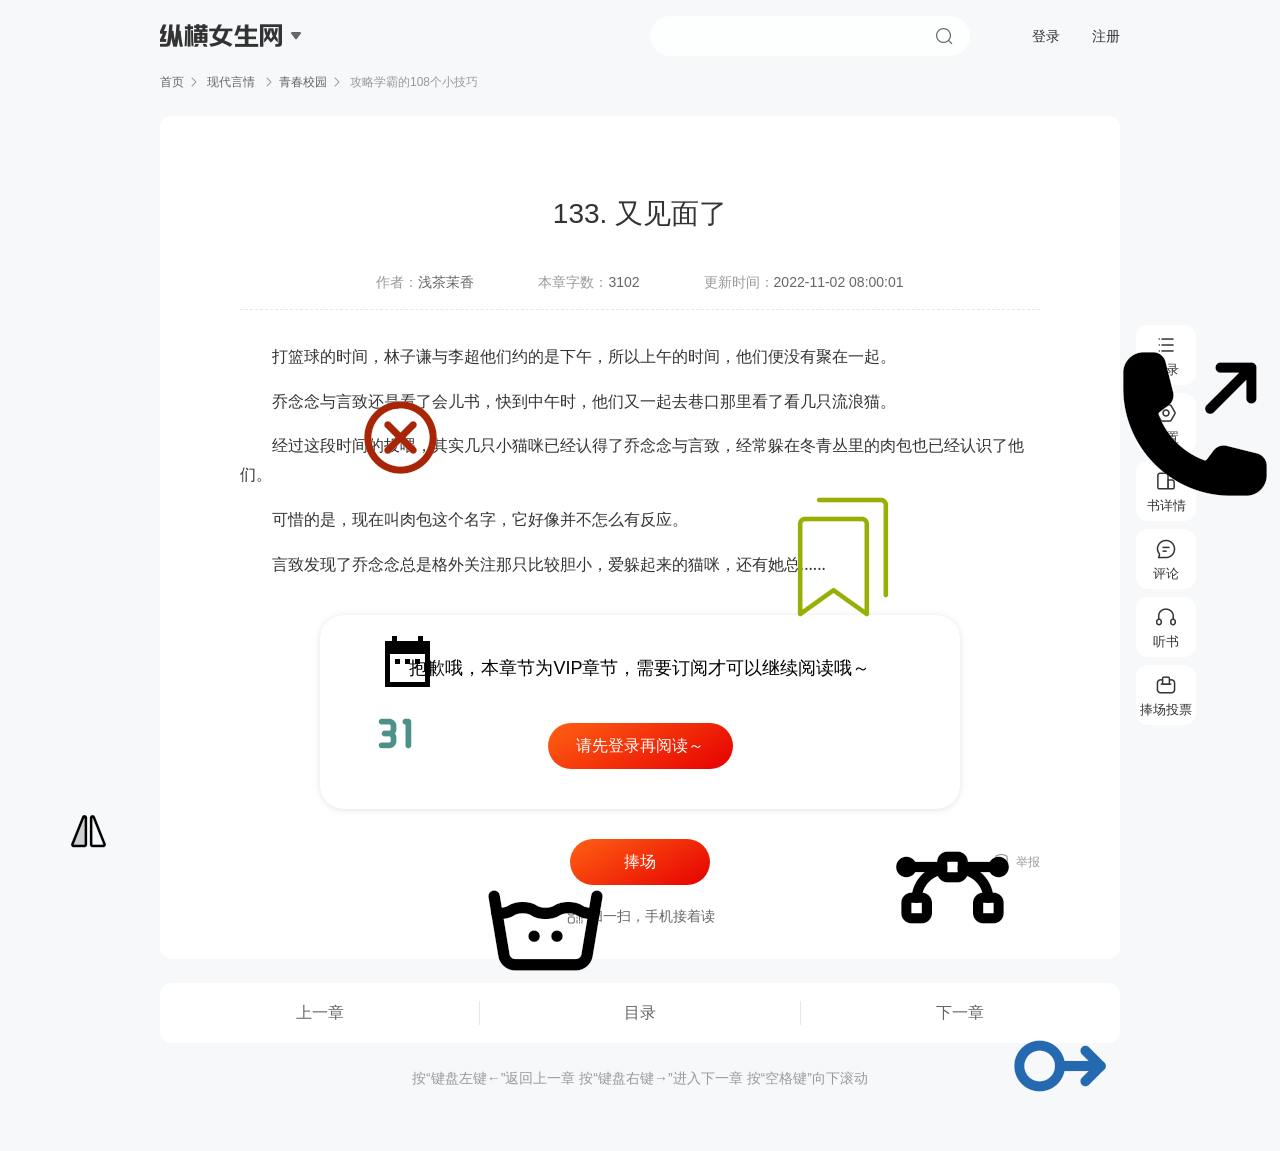  What do you see at coordinates (400, 437) in the screenshot?
I see `playstation cross button symbol` at bounding box center [400, 437].